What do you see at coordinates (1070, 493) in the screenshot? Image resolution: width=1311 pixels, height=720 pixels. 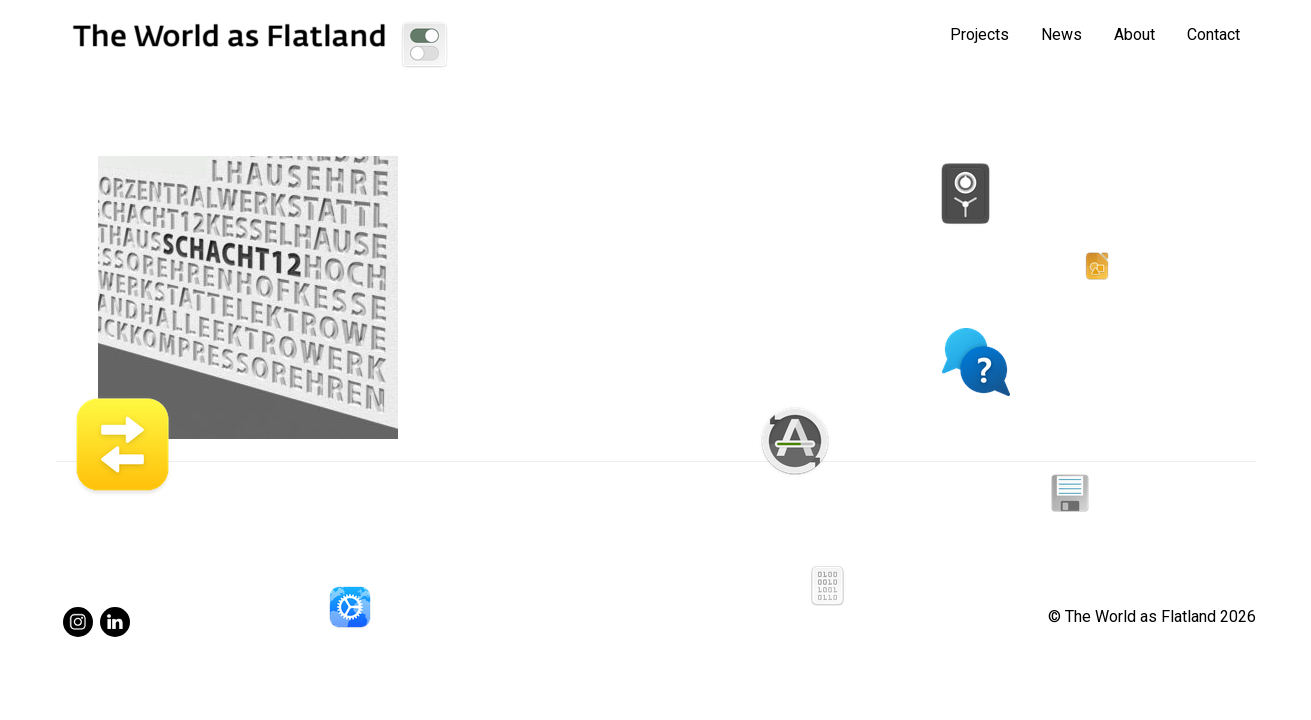 I see `save file or document` at bounding box center [1070, 493].